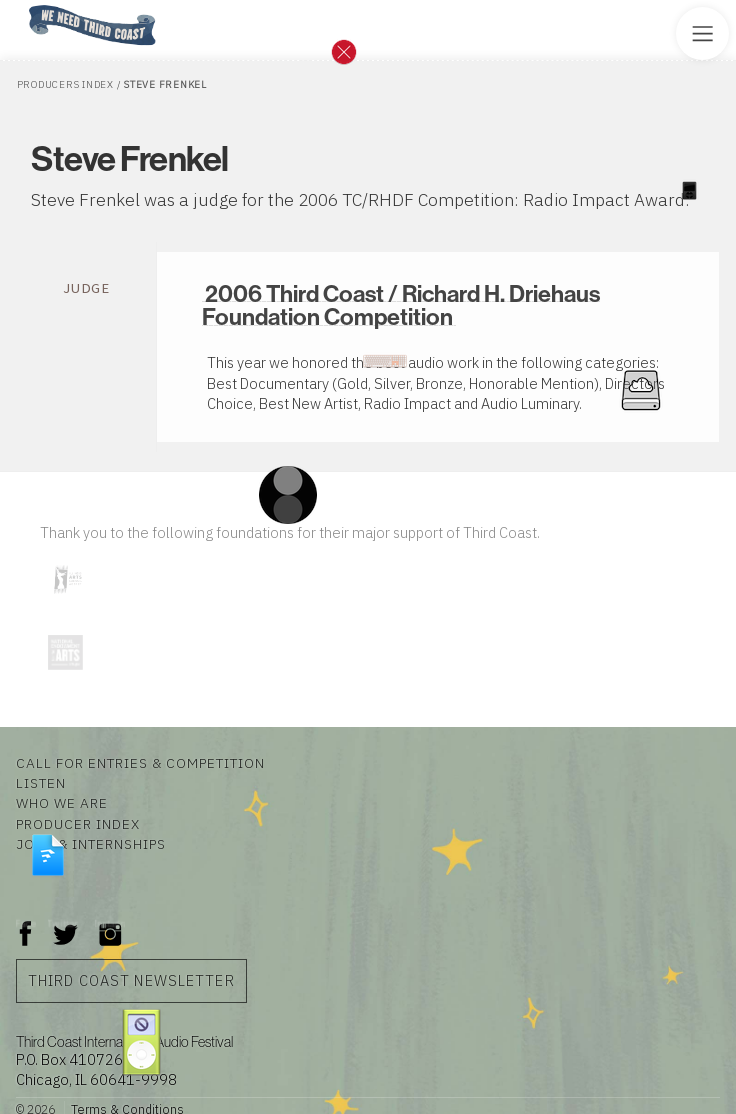 The width and height of the screenshot is (736, 1114). Describe the element at coordinates (48, 856) in the screenshot. I see `a SketchUp file (.skp) in your file system` at that location.